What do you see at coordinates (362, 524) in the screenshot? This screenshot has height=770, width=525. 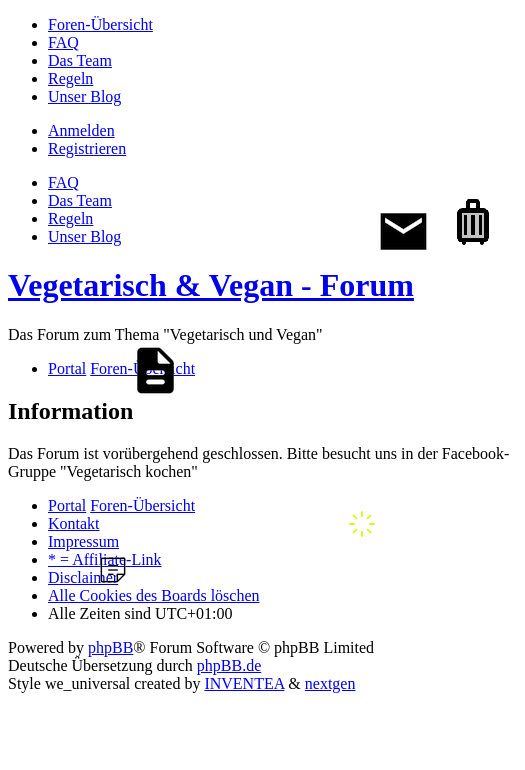 I see `indicates content is loading` at bounding box center [362, 524].